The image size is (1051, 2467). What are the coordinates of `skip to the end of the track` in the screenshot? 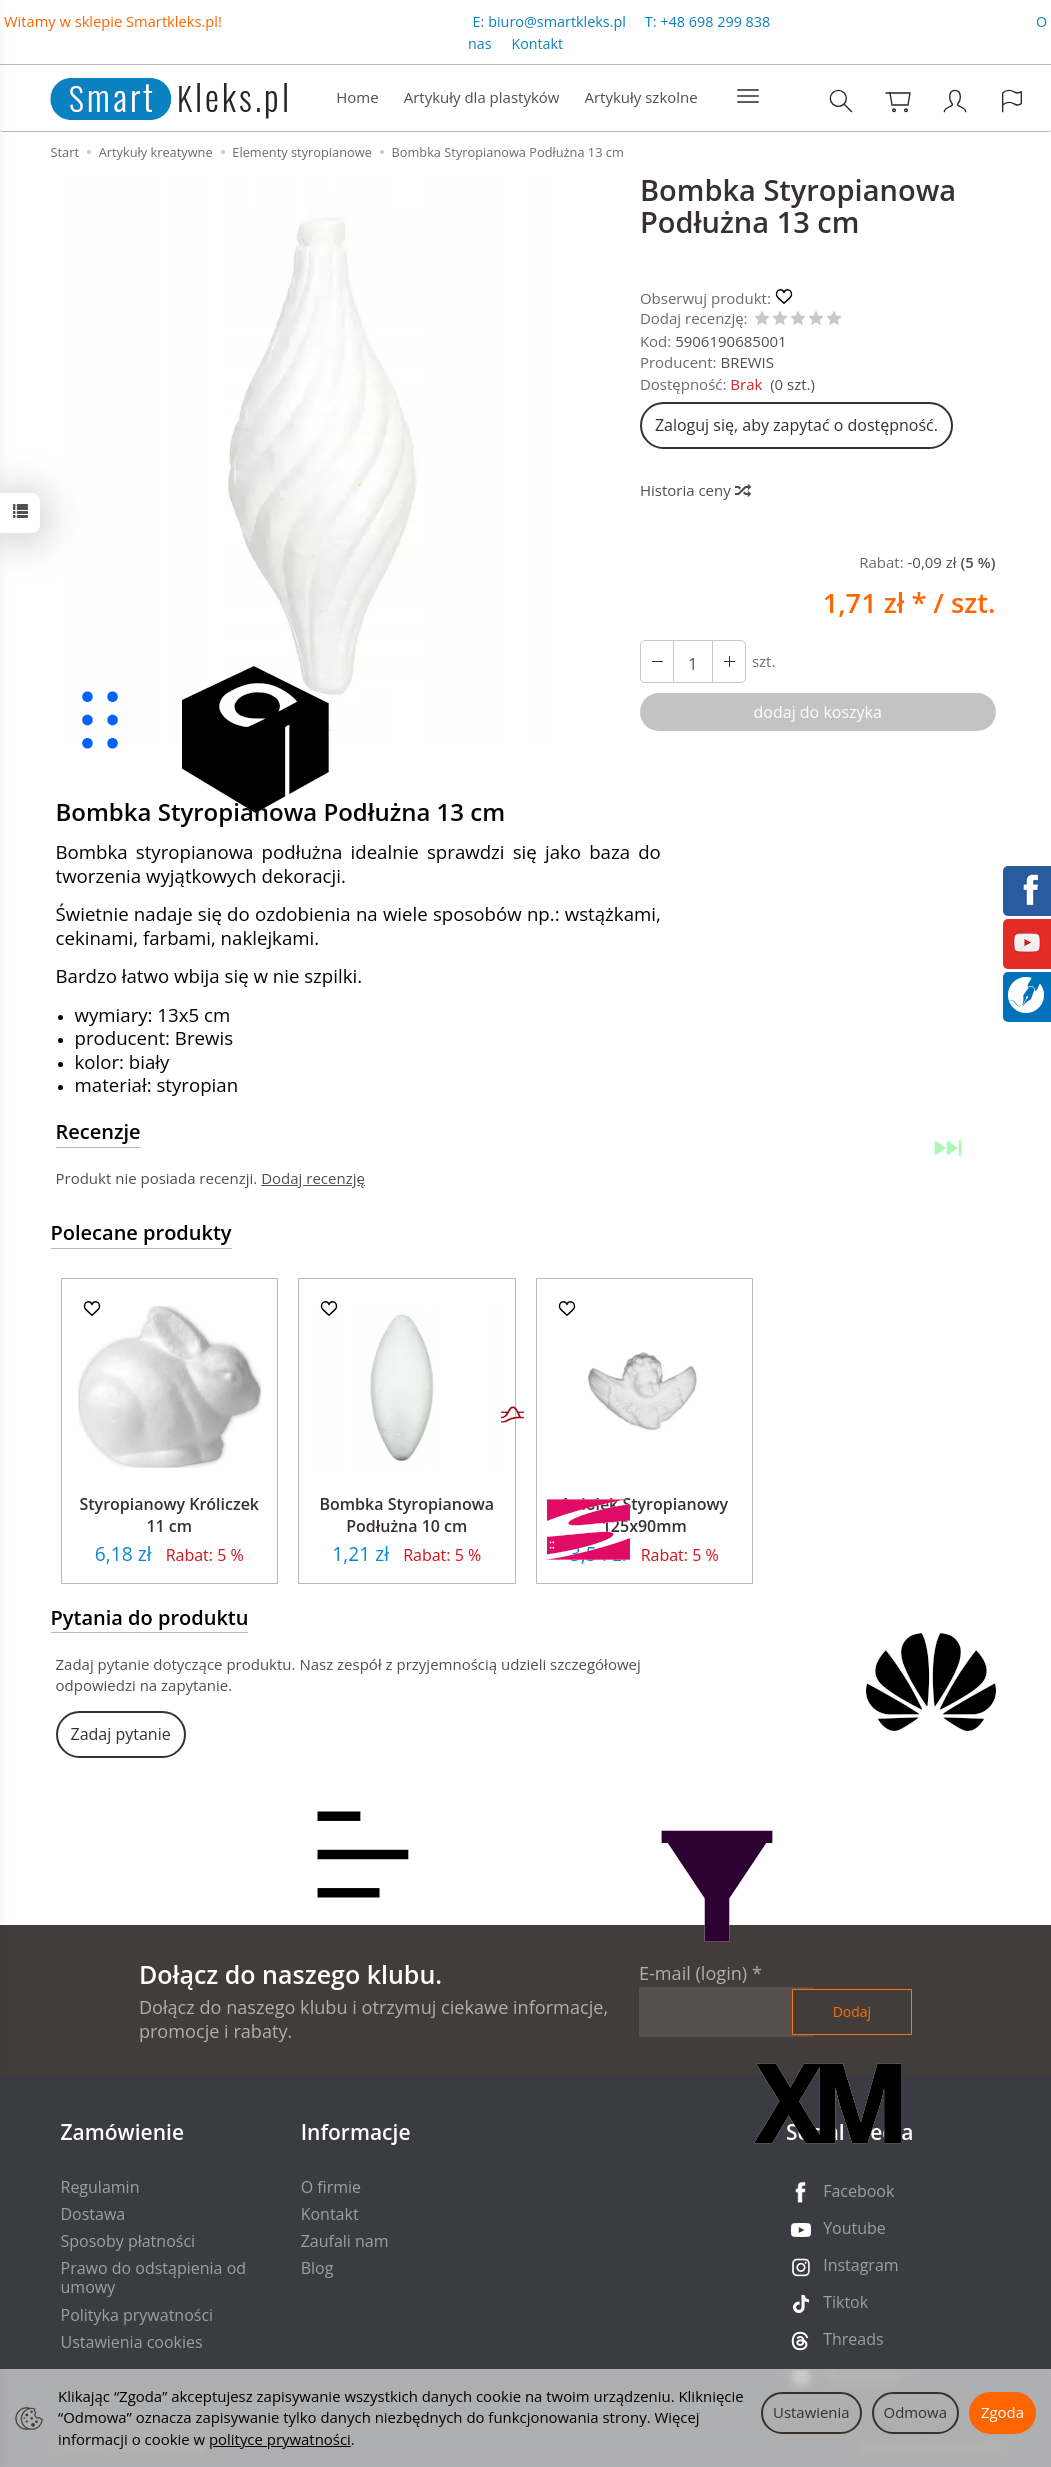 It's located at (948, 1148).